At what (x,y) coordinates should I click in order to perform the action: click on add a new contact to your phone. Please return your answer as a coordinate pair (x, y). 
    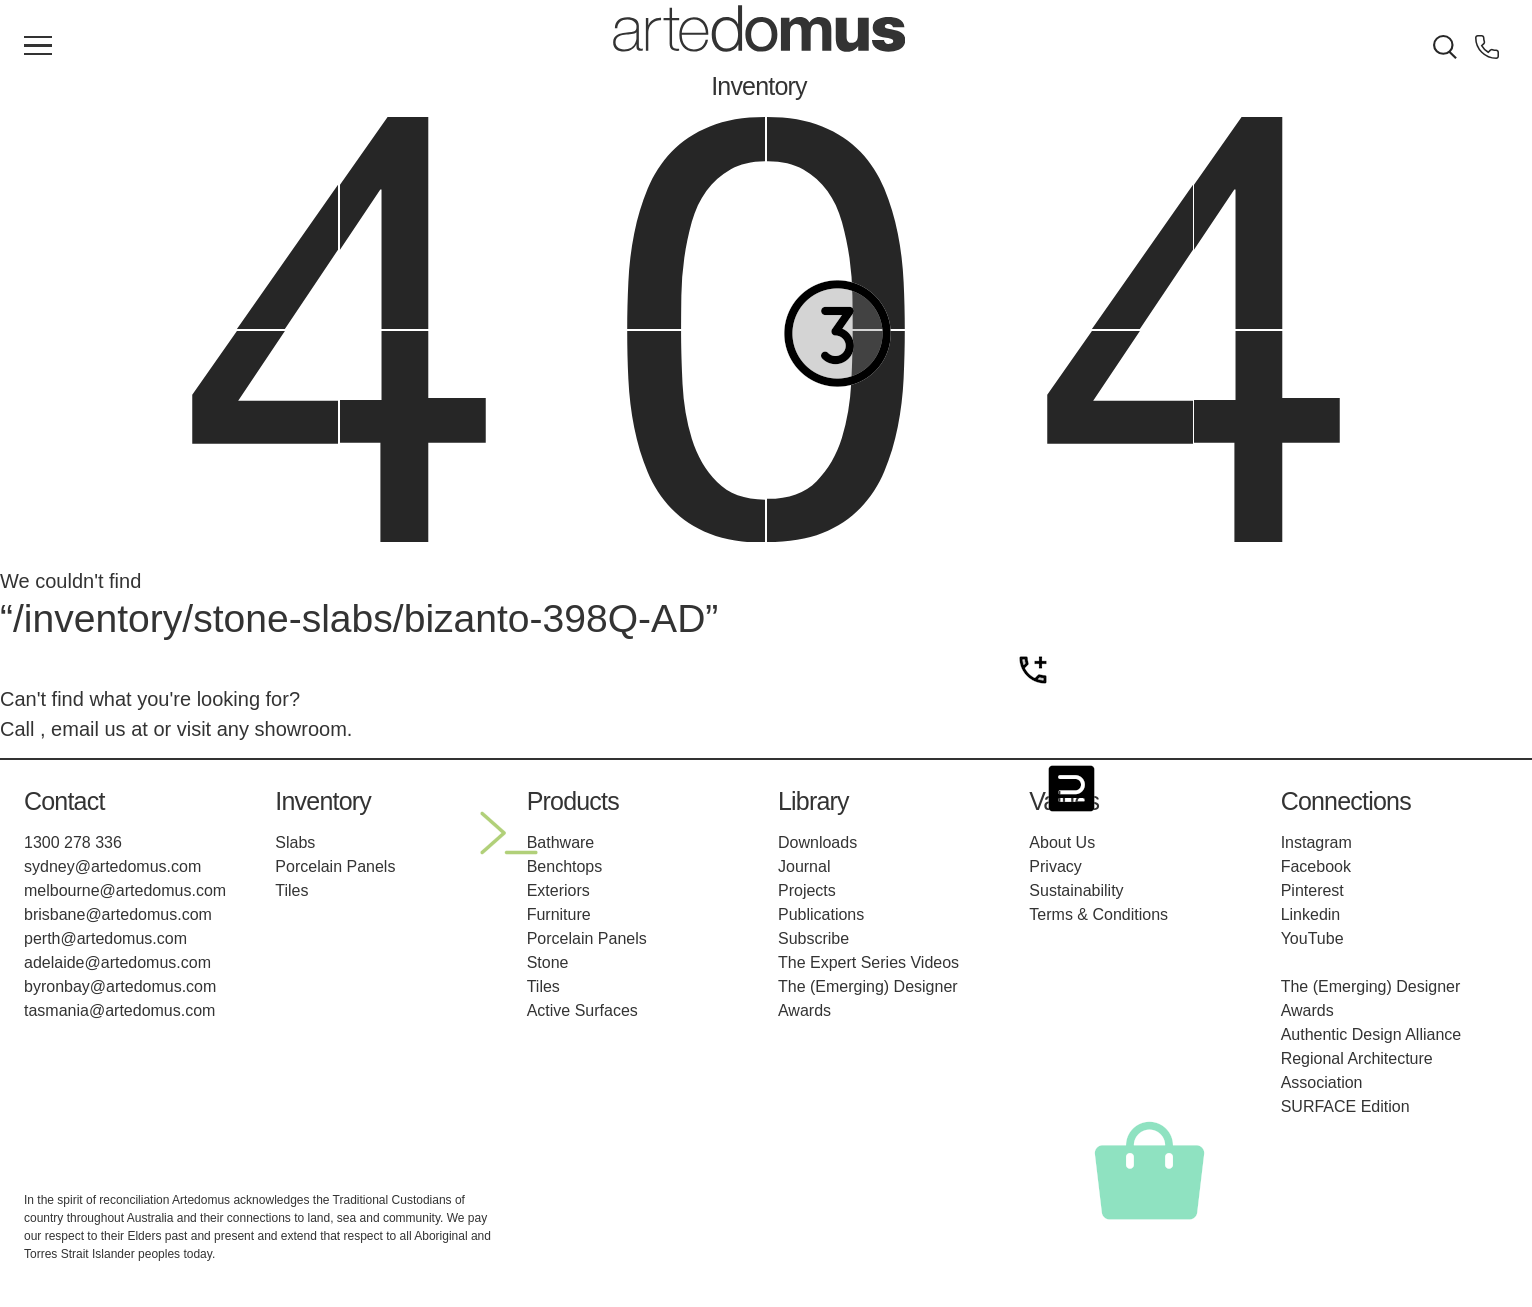
    Looking at the image, I should click on (1033, 670).